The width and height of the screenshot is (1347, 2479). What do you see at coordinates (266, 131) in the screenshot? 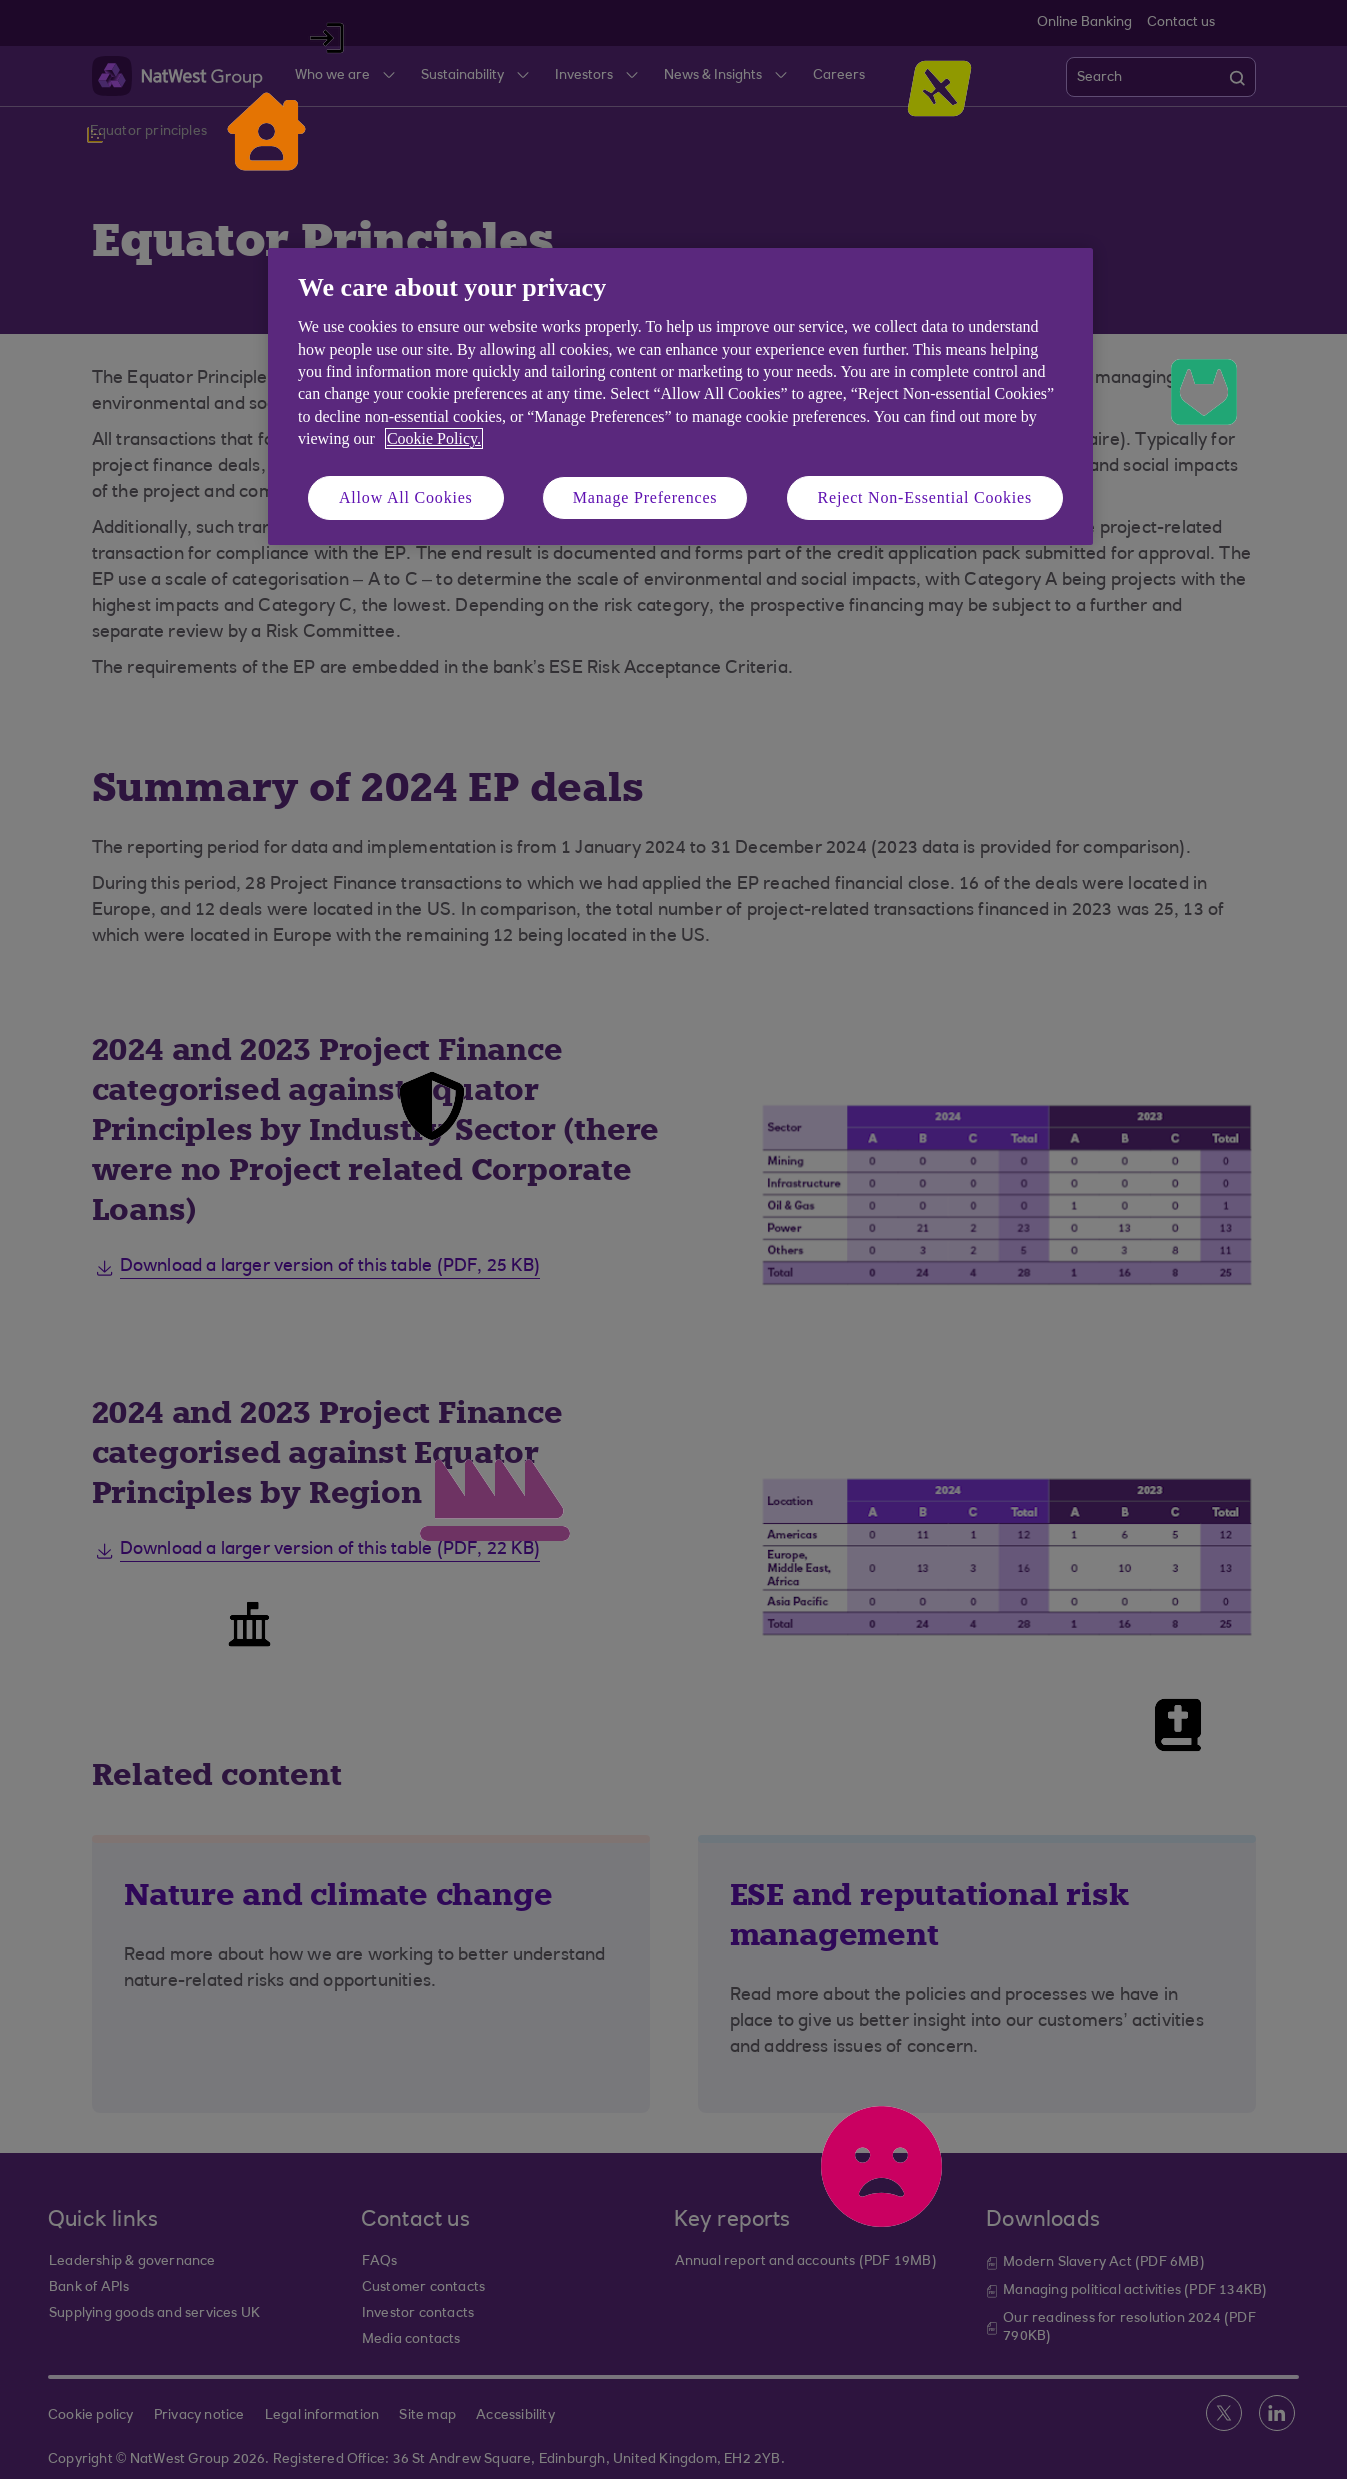
I see `view home or family account settings` at bounding box center [266, 131].